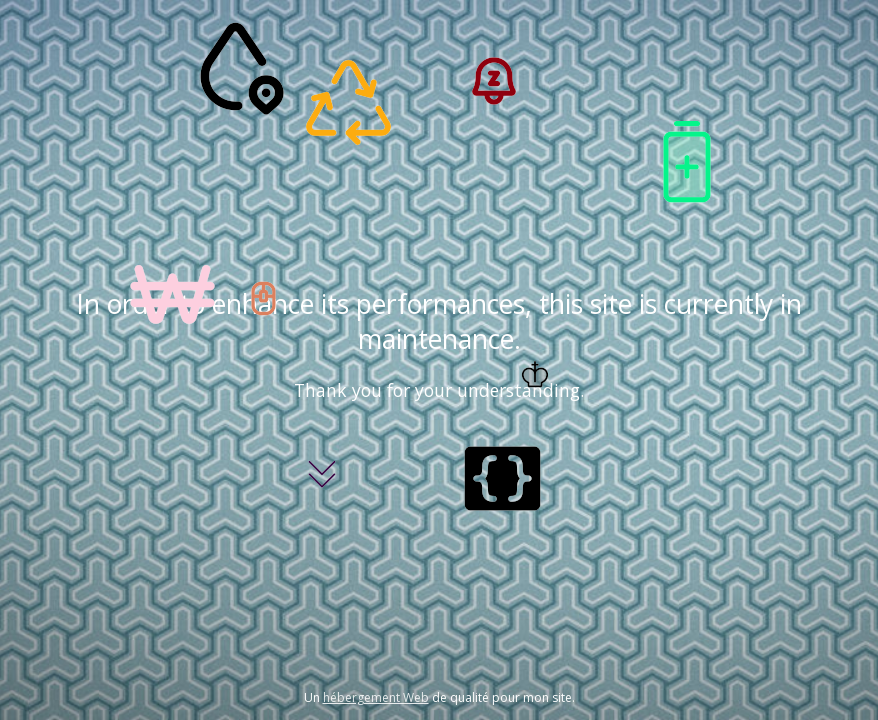 Image resolution: width=878 pixels, height=720 pixels. I want to click on enable sleep mode or snooze notifications, so click(494, 81).